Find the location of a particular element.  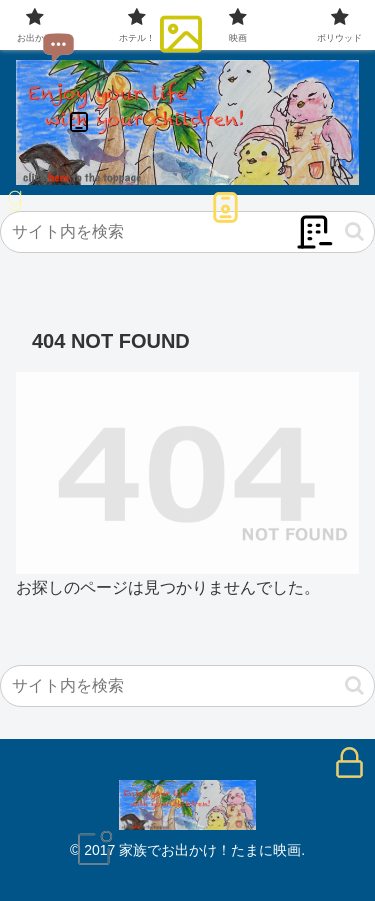

view your ID or profile badge is located at coordinates (225, 207).